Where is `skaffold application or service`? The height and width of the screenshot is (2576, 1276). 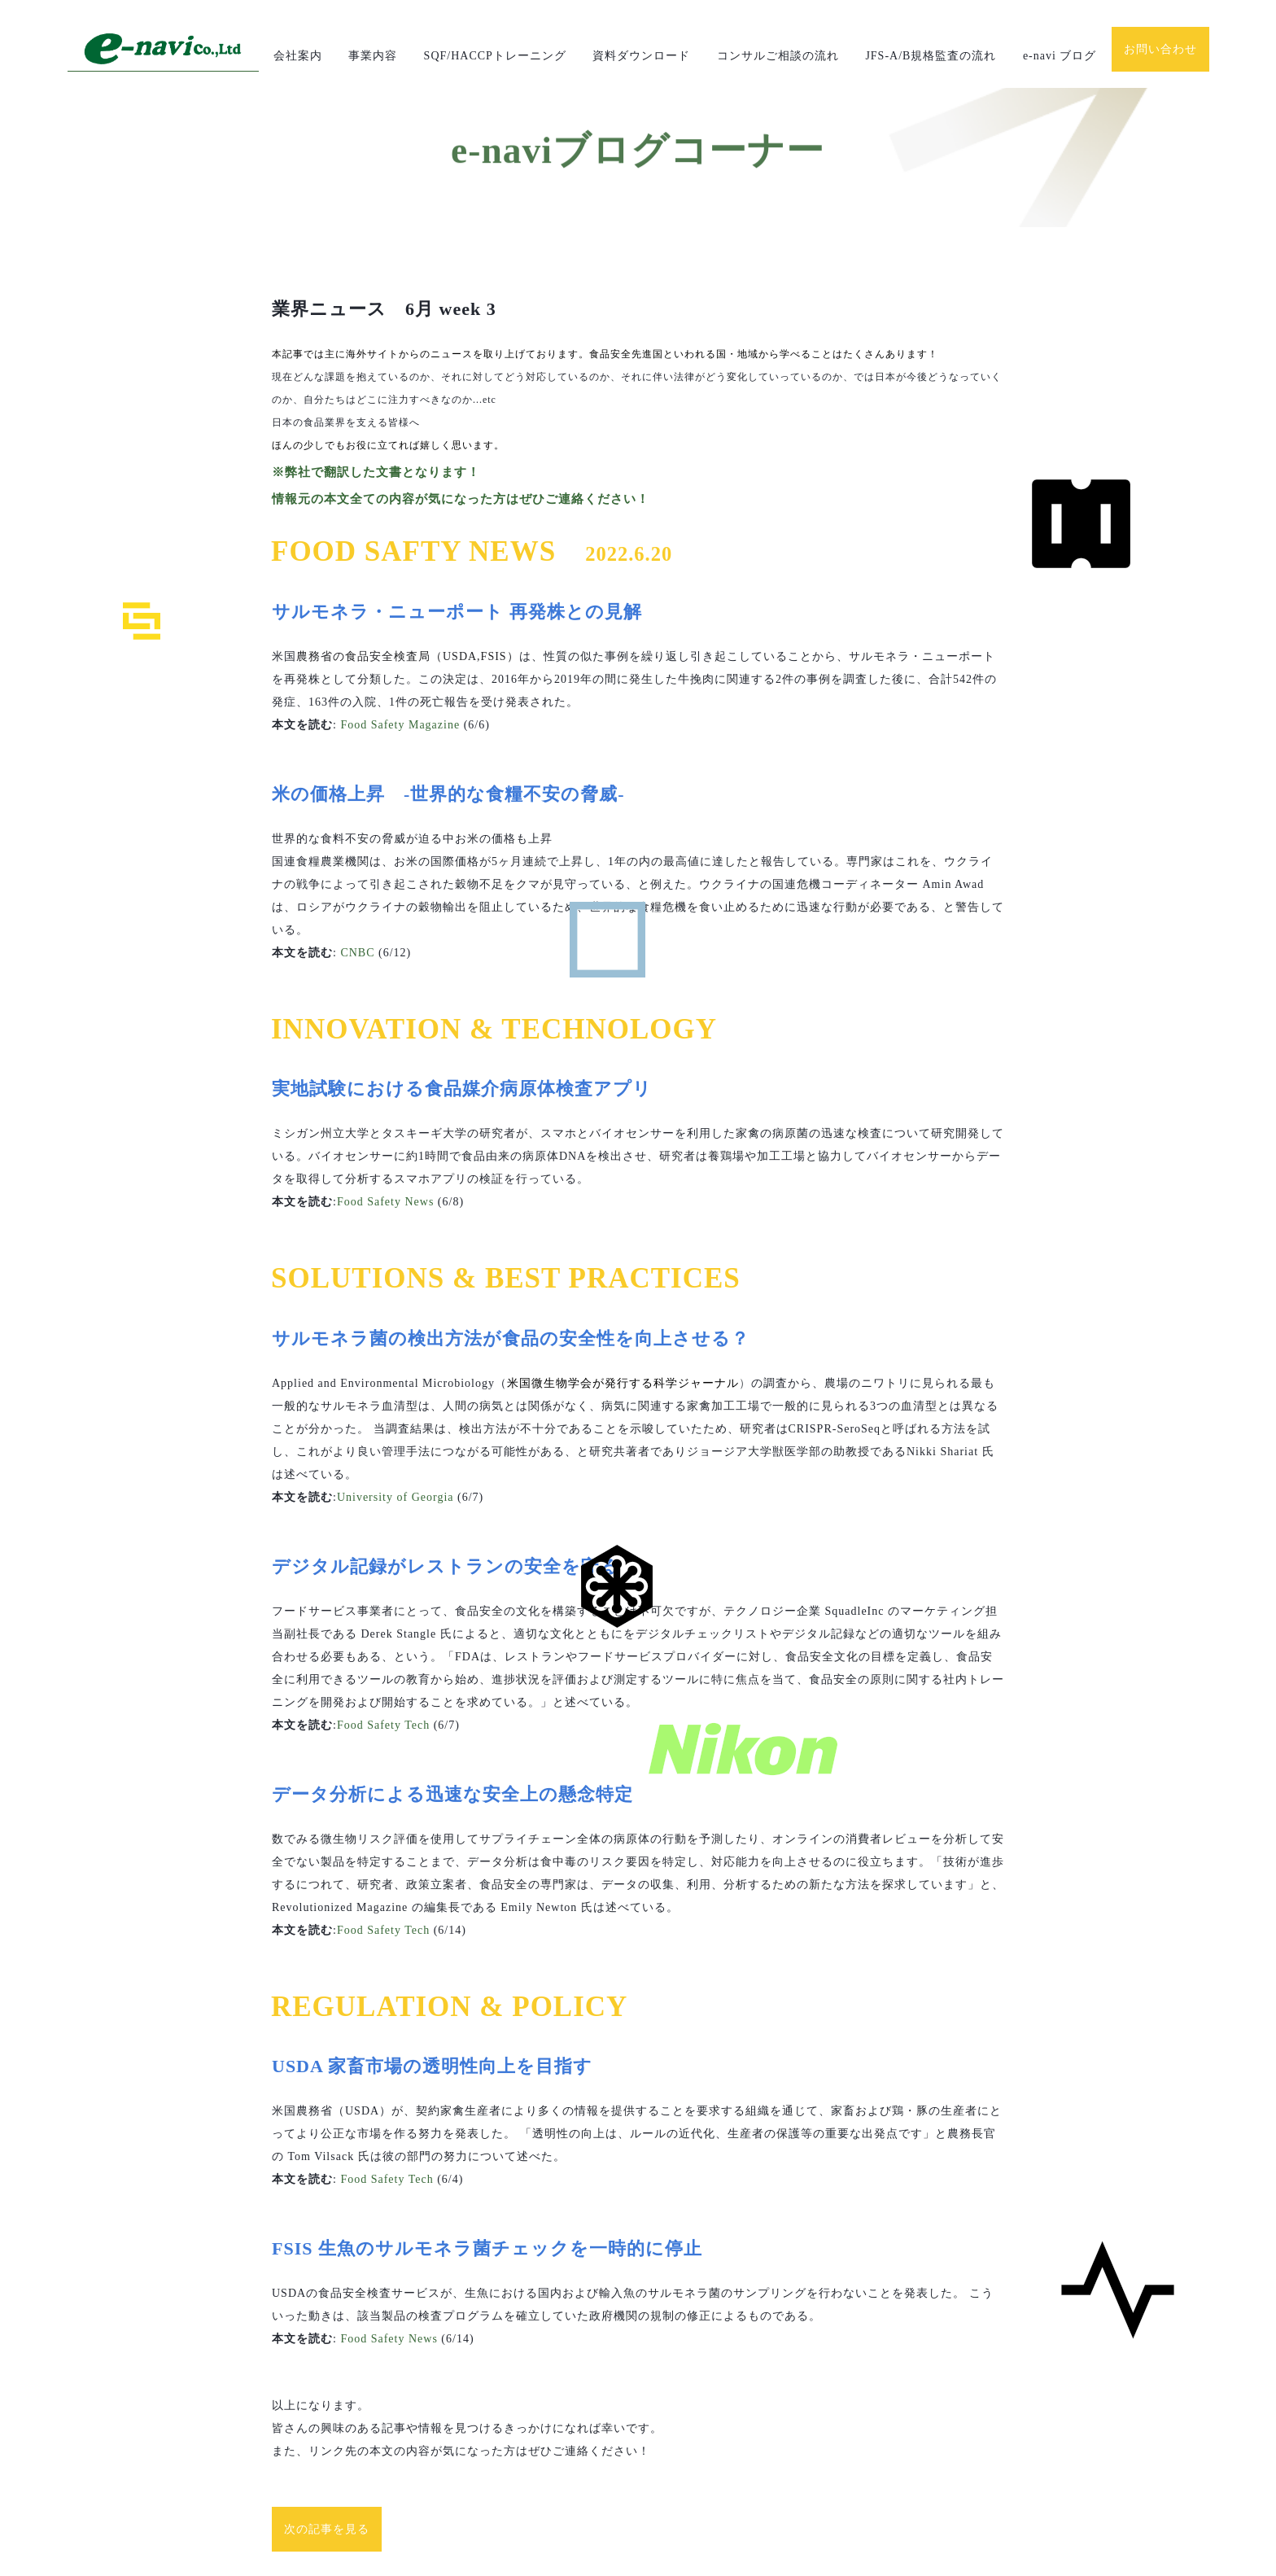 skaffold application or service is located at coordinates (142, 621).